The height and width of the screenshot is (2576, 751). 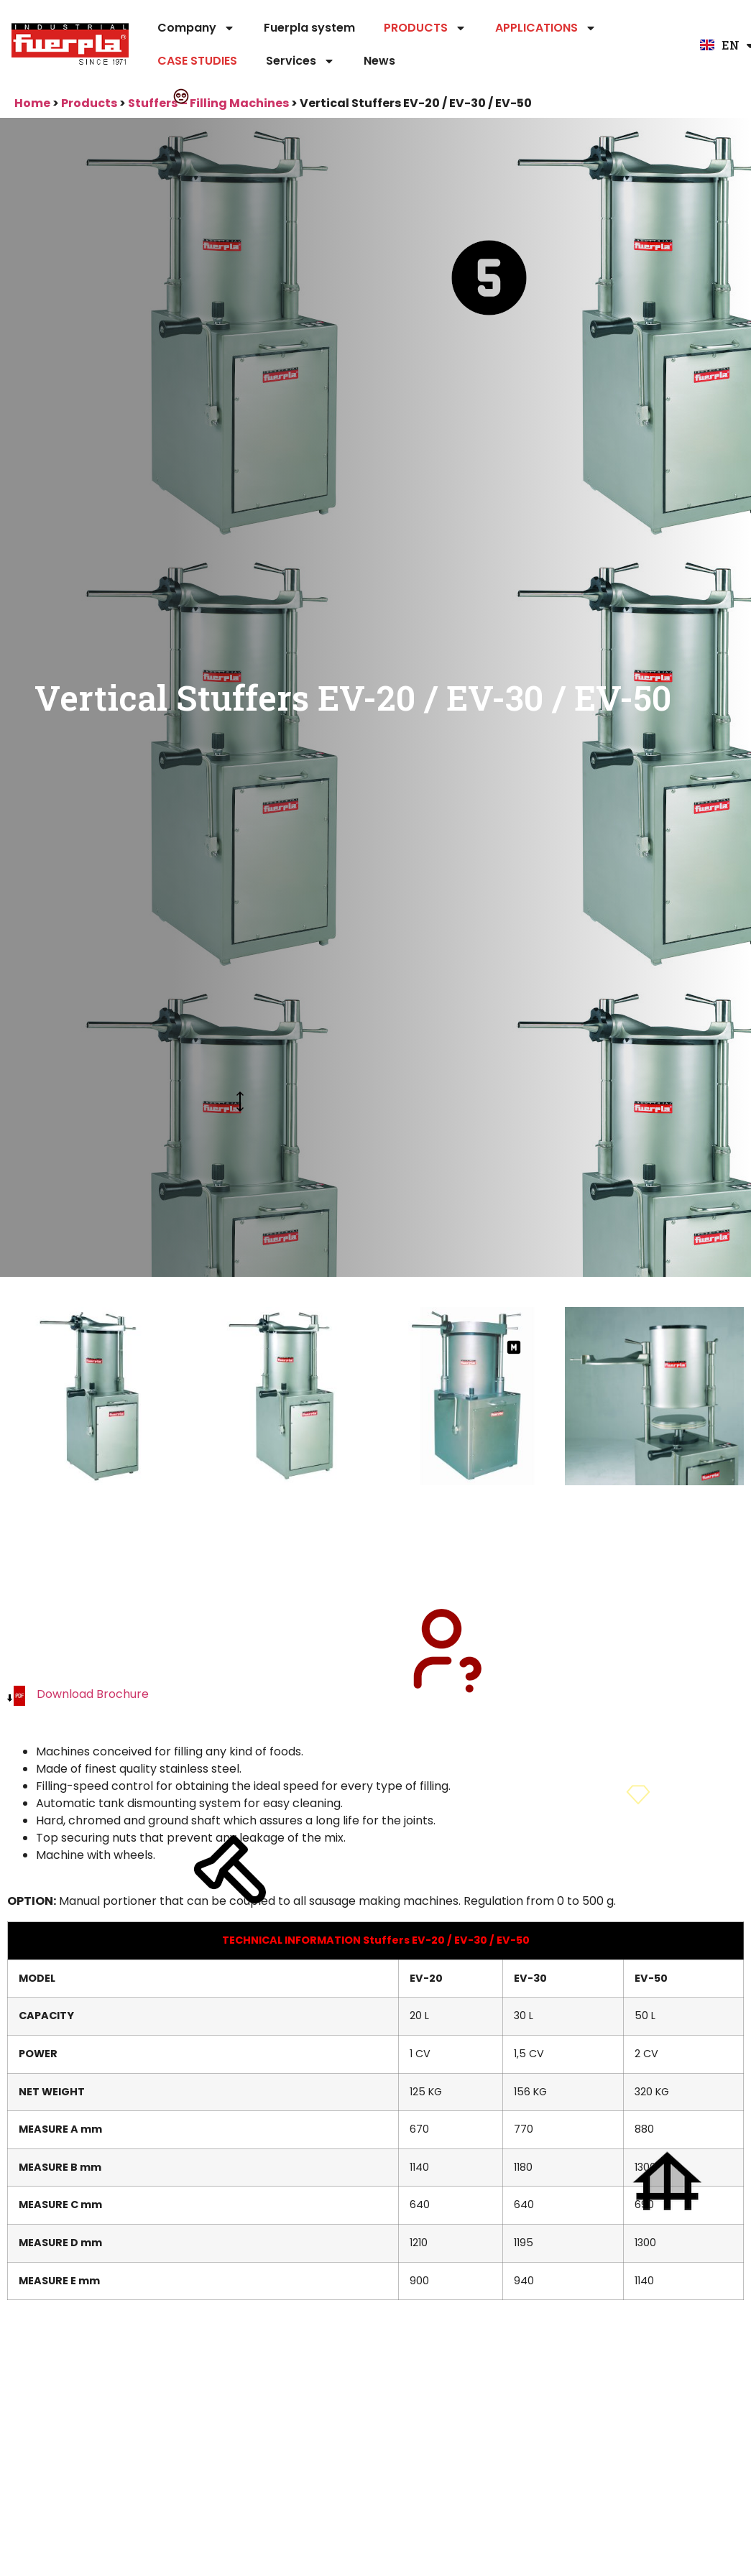 What do you see at coordinates (489, 277) in the screenshot?
I see `indicates step 5 in a multi-step process` at bounding box center [489, 277].